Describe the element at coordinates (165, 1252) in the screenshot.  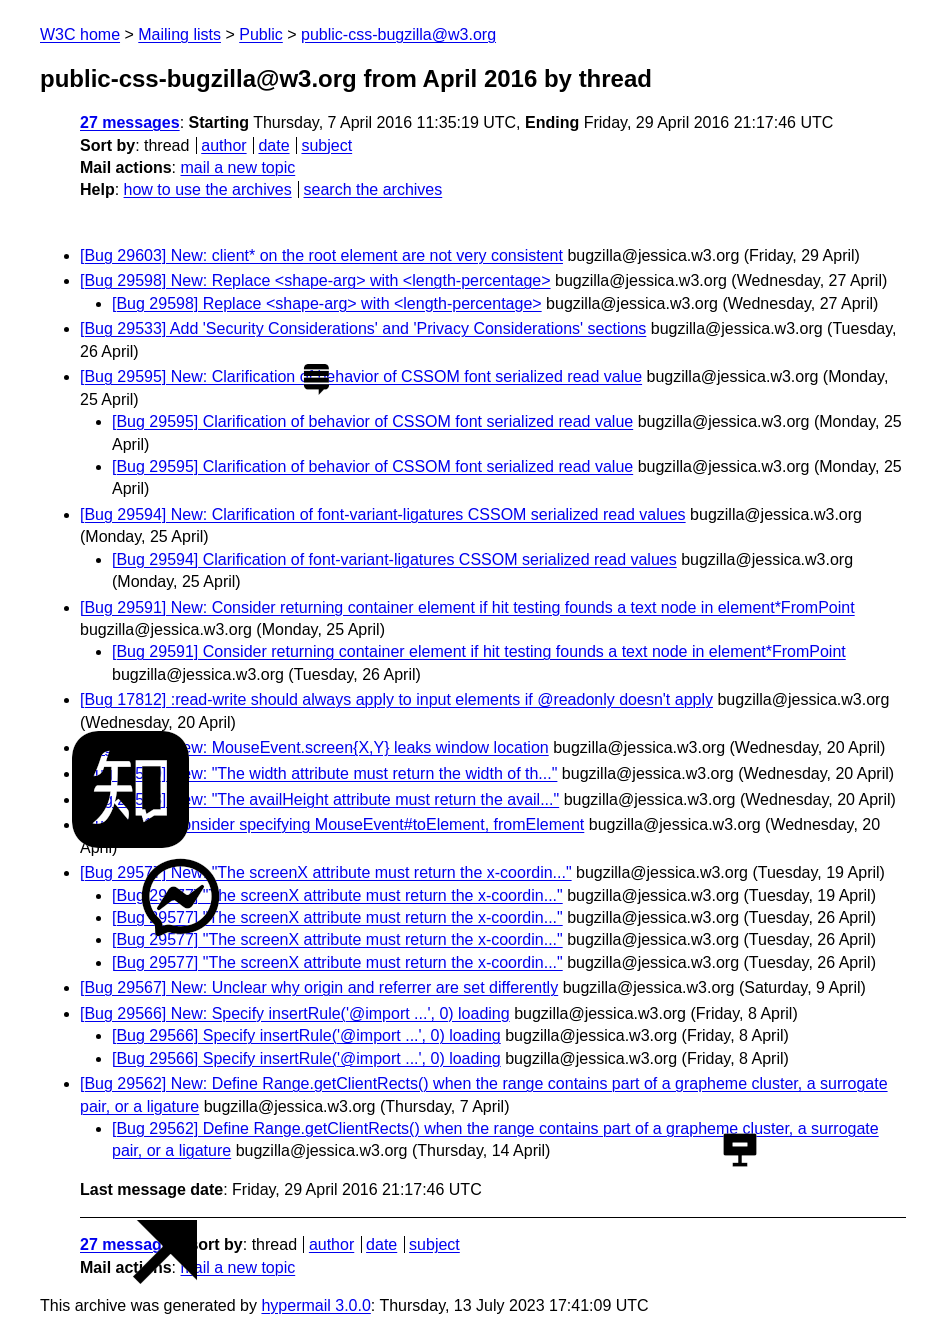
I see `open link in new tab or window` at that location.